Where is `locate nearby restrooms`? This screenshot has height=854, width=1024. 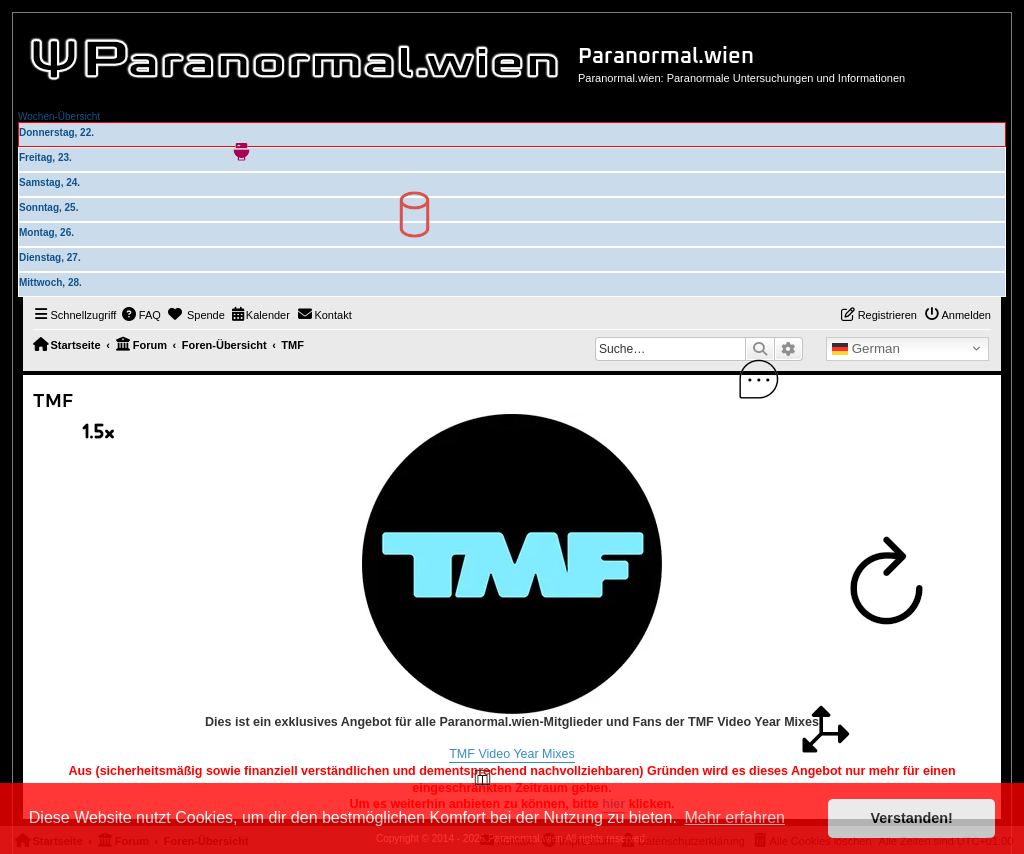
locate nearby restrooms is located at coordinates (241, 151).